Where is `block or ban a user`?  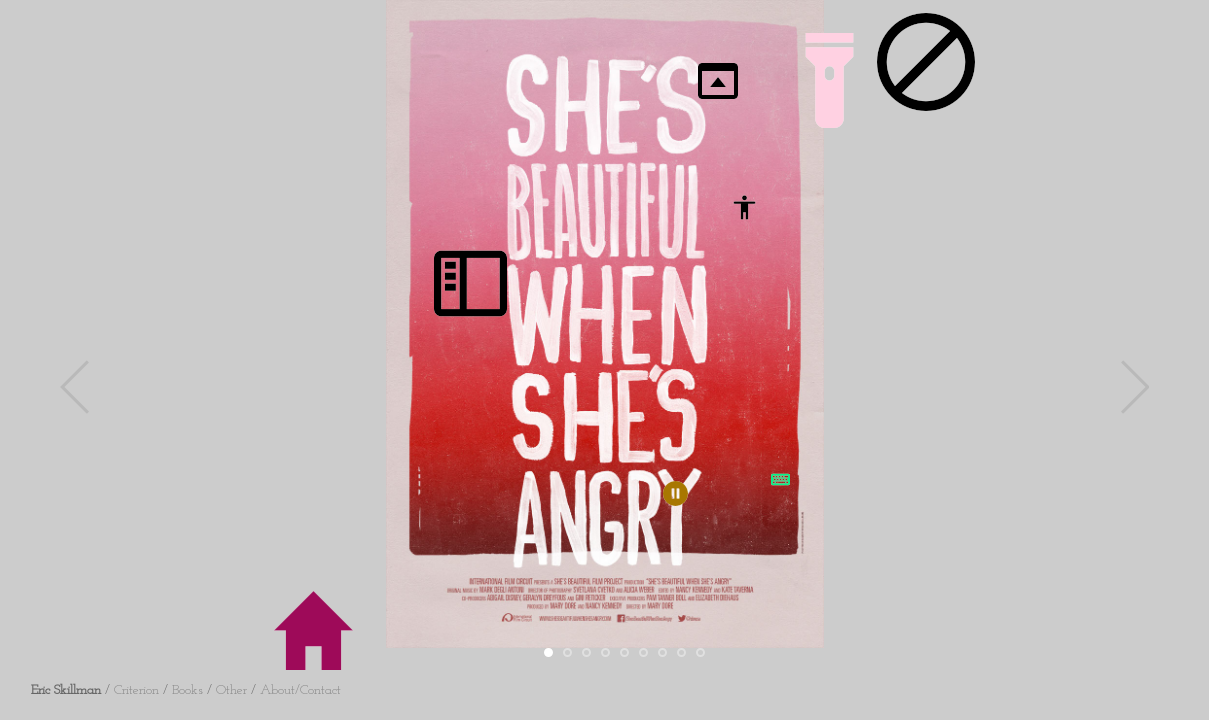 block or ban a user is located at coordinates (926, 62).